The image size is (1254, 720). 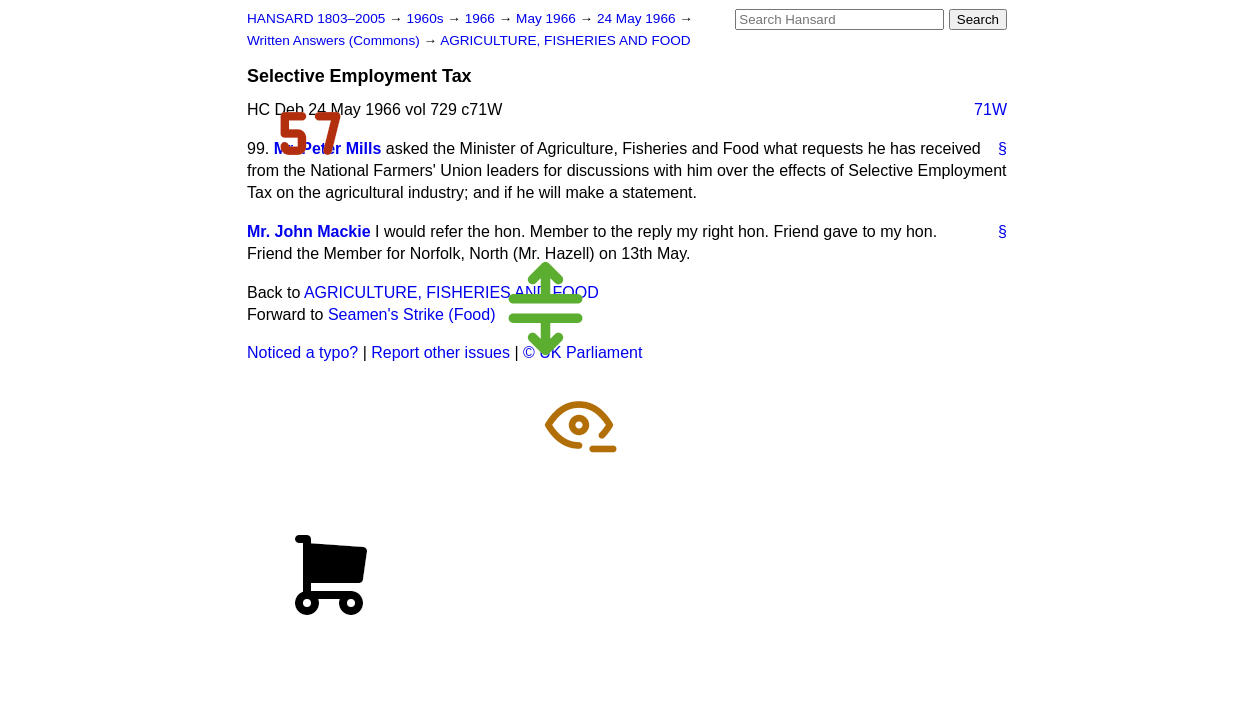 I want to click on view your shopping cart, so click(x=331, y=575).